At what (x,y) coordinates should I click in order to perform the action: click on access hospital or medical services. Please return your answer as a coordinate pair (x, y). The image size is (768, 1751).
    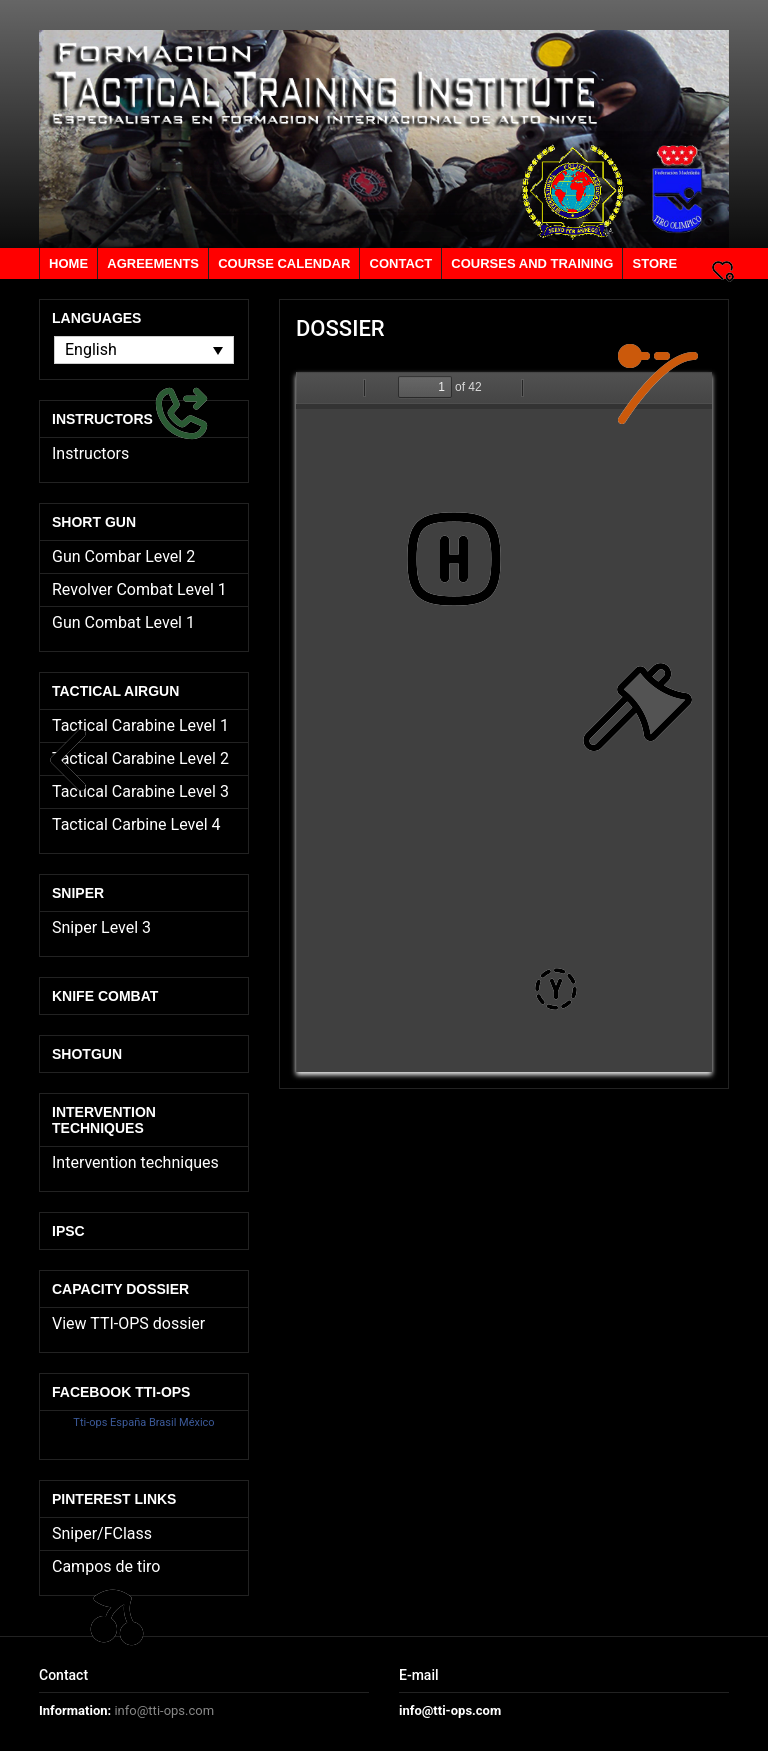
    Looking at the image, I should click on (454, 559).